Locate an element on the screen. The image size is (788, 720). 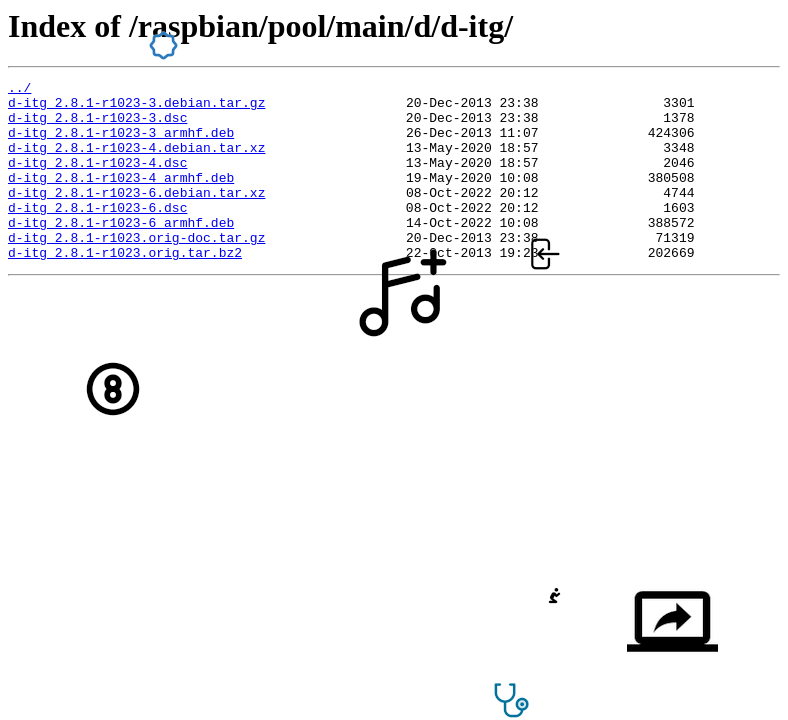
access health or medical features is located at coordinates (509, 699).